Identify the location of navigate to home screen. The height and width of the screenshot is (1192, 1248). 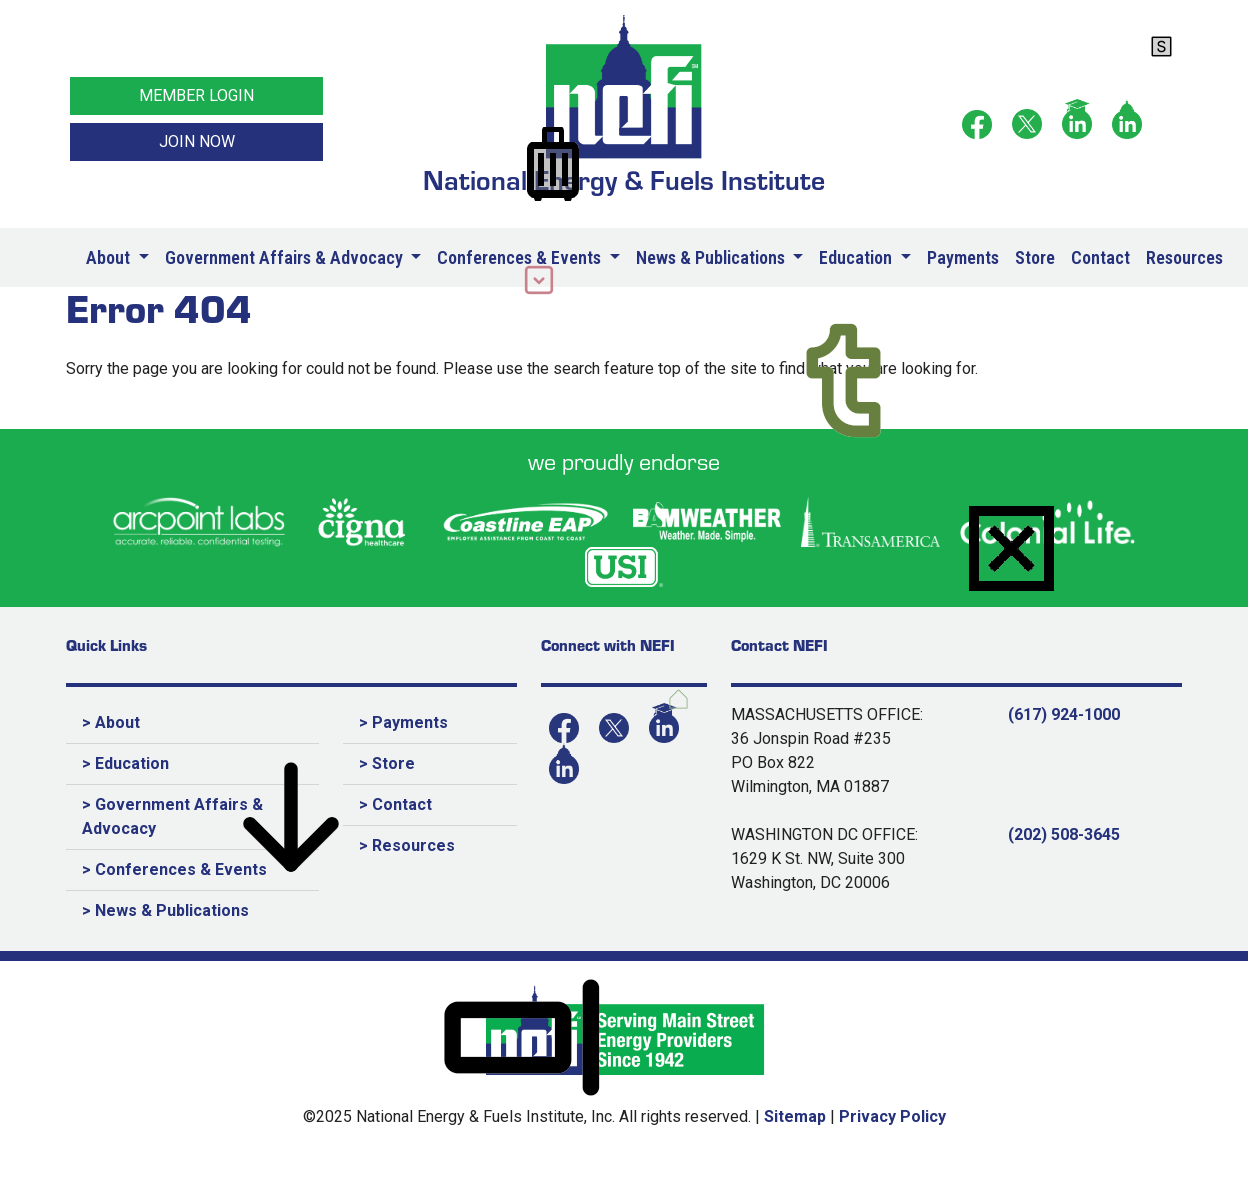
(678, 699).